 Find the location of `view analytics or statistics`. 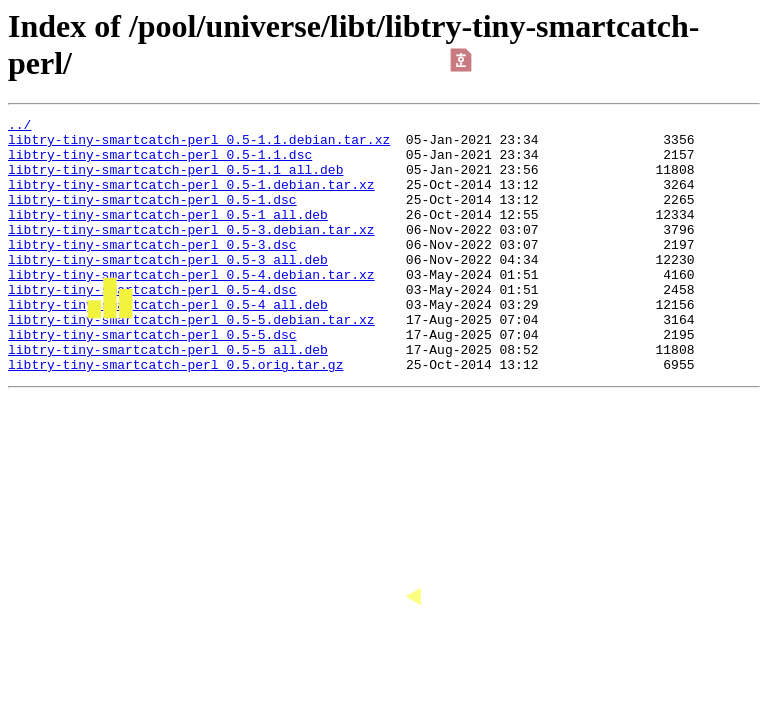

view analytics or statistics is located at coordinates (110, 298).